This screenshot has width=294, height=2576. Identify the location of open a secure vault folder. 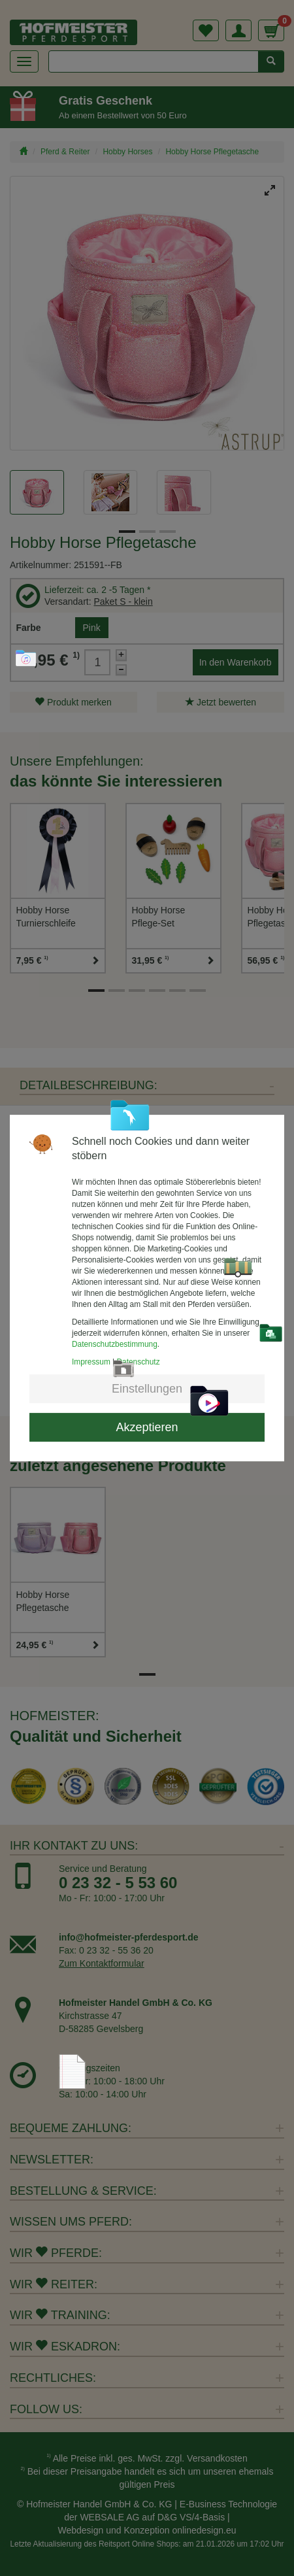
(123, 1369).